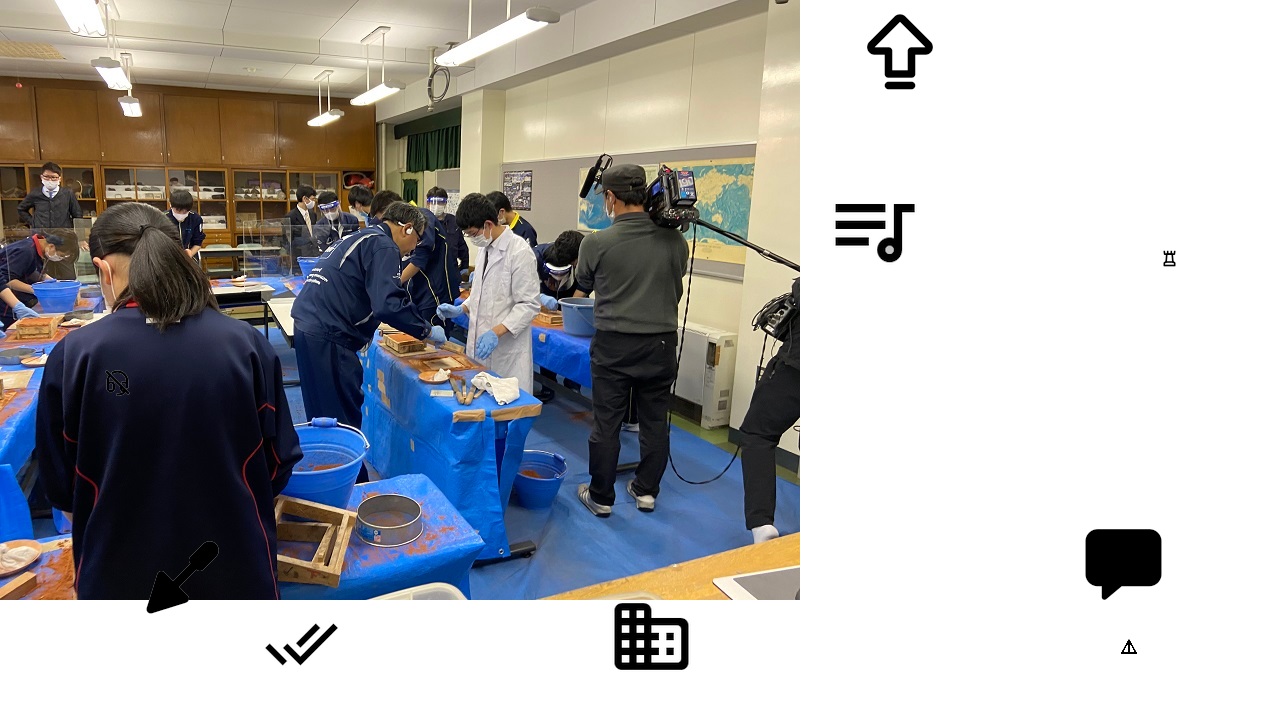  I want to click on open chat or messaging, so click(1123, 564).